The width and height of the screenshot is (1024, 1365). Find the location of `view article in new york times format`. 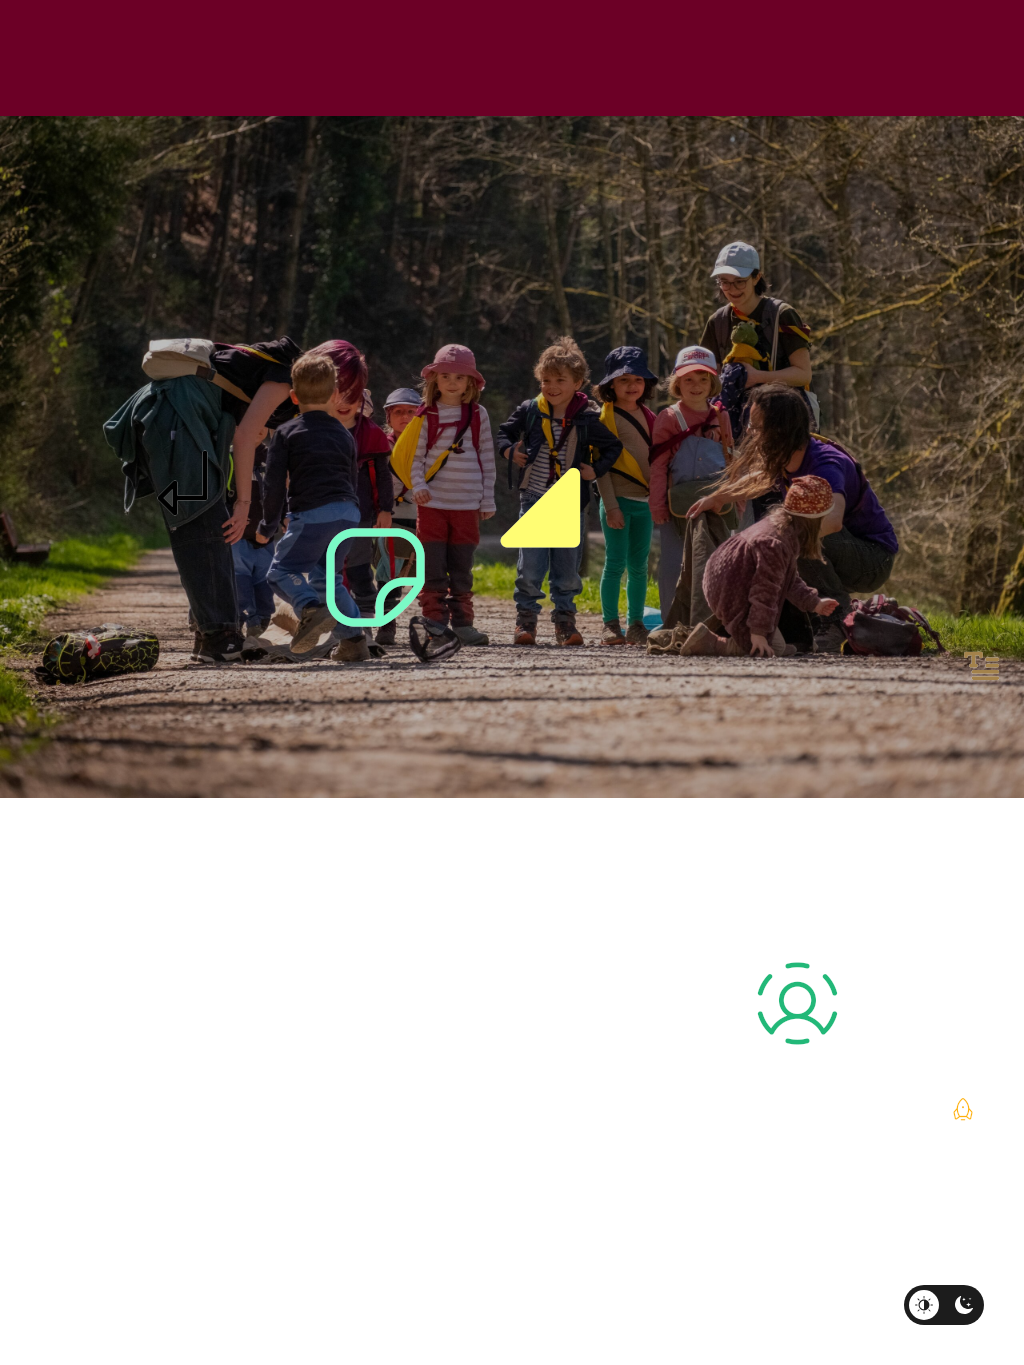

view article in new york times format is located at coordinates (981, 665).